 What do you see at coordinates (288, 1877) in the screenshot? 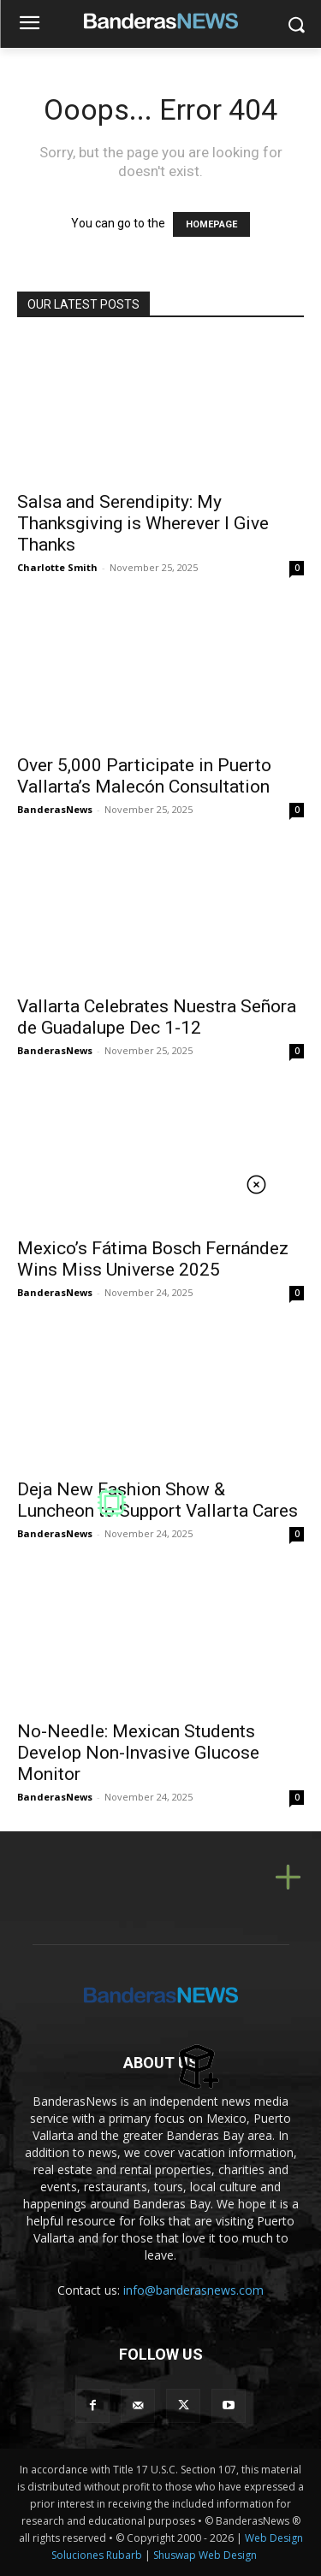
I see `add a new item` at bounding box center [288, 1877].